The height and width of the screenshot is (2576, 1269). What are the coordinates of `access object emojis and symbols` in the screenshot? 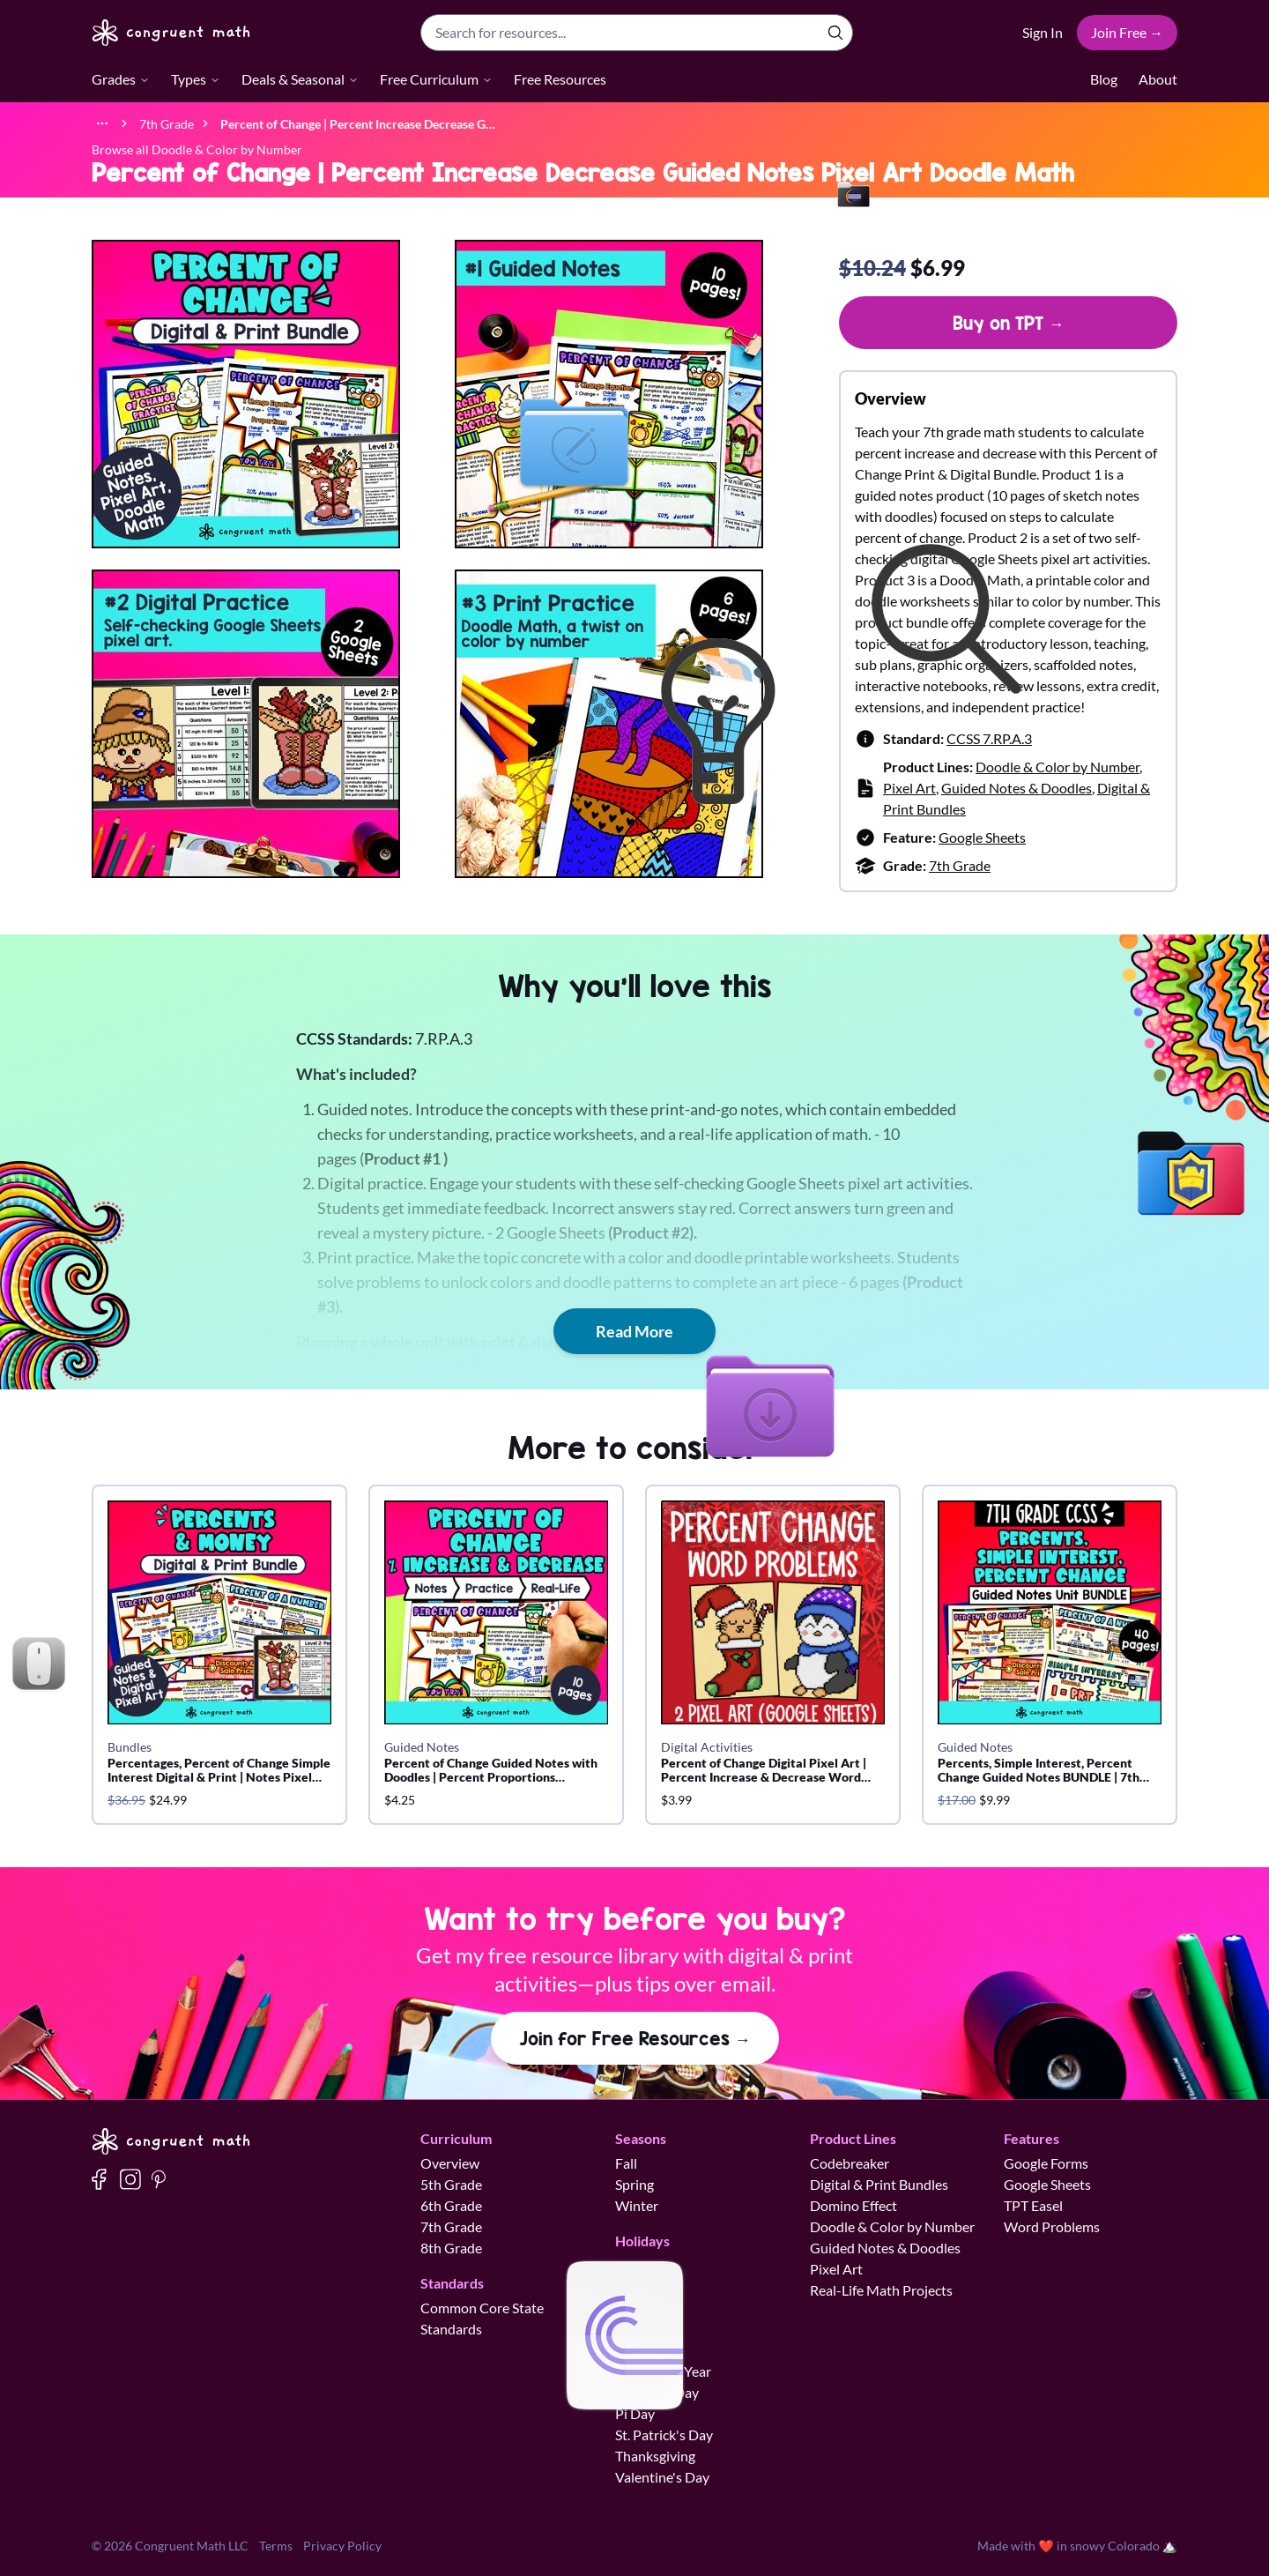 It's located at (713, 721).